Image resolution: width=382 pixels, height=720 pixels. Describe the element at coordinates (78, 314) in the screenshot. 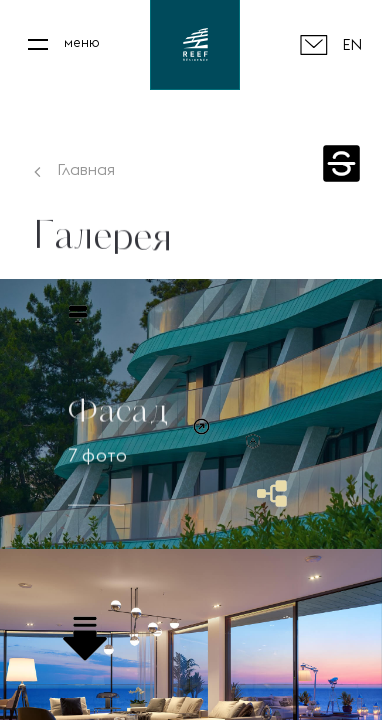

I see `add a new row below` at that location.